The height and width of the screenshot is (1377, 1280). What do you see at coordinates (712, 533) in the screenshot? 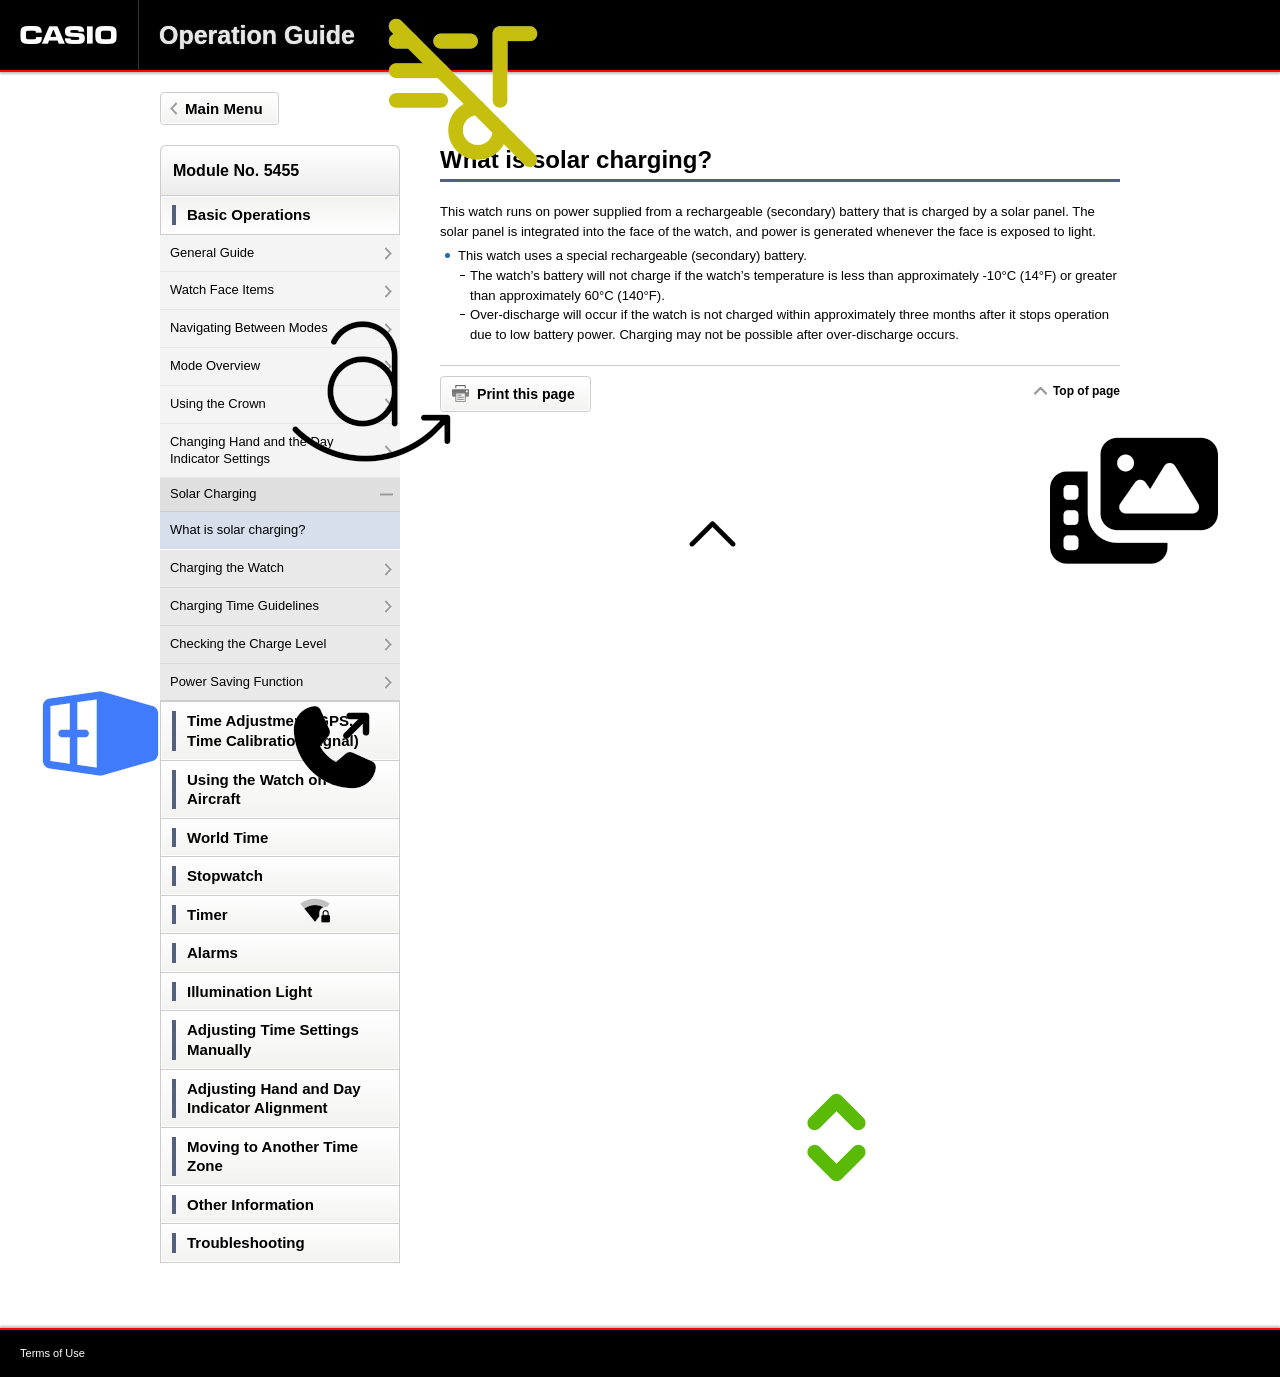
I see `collapse an expanded section` at bounding box center [712, 533].